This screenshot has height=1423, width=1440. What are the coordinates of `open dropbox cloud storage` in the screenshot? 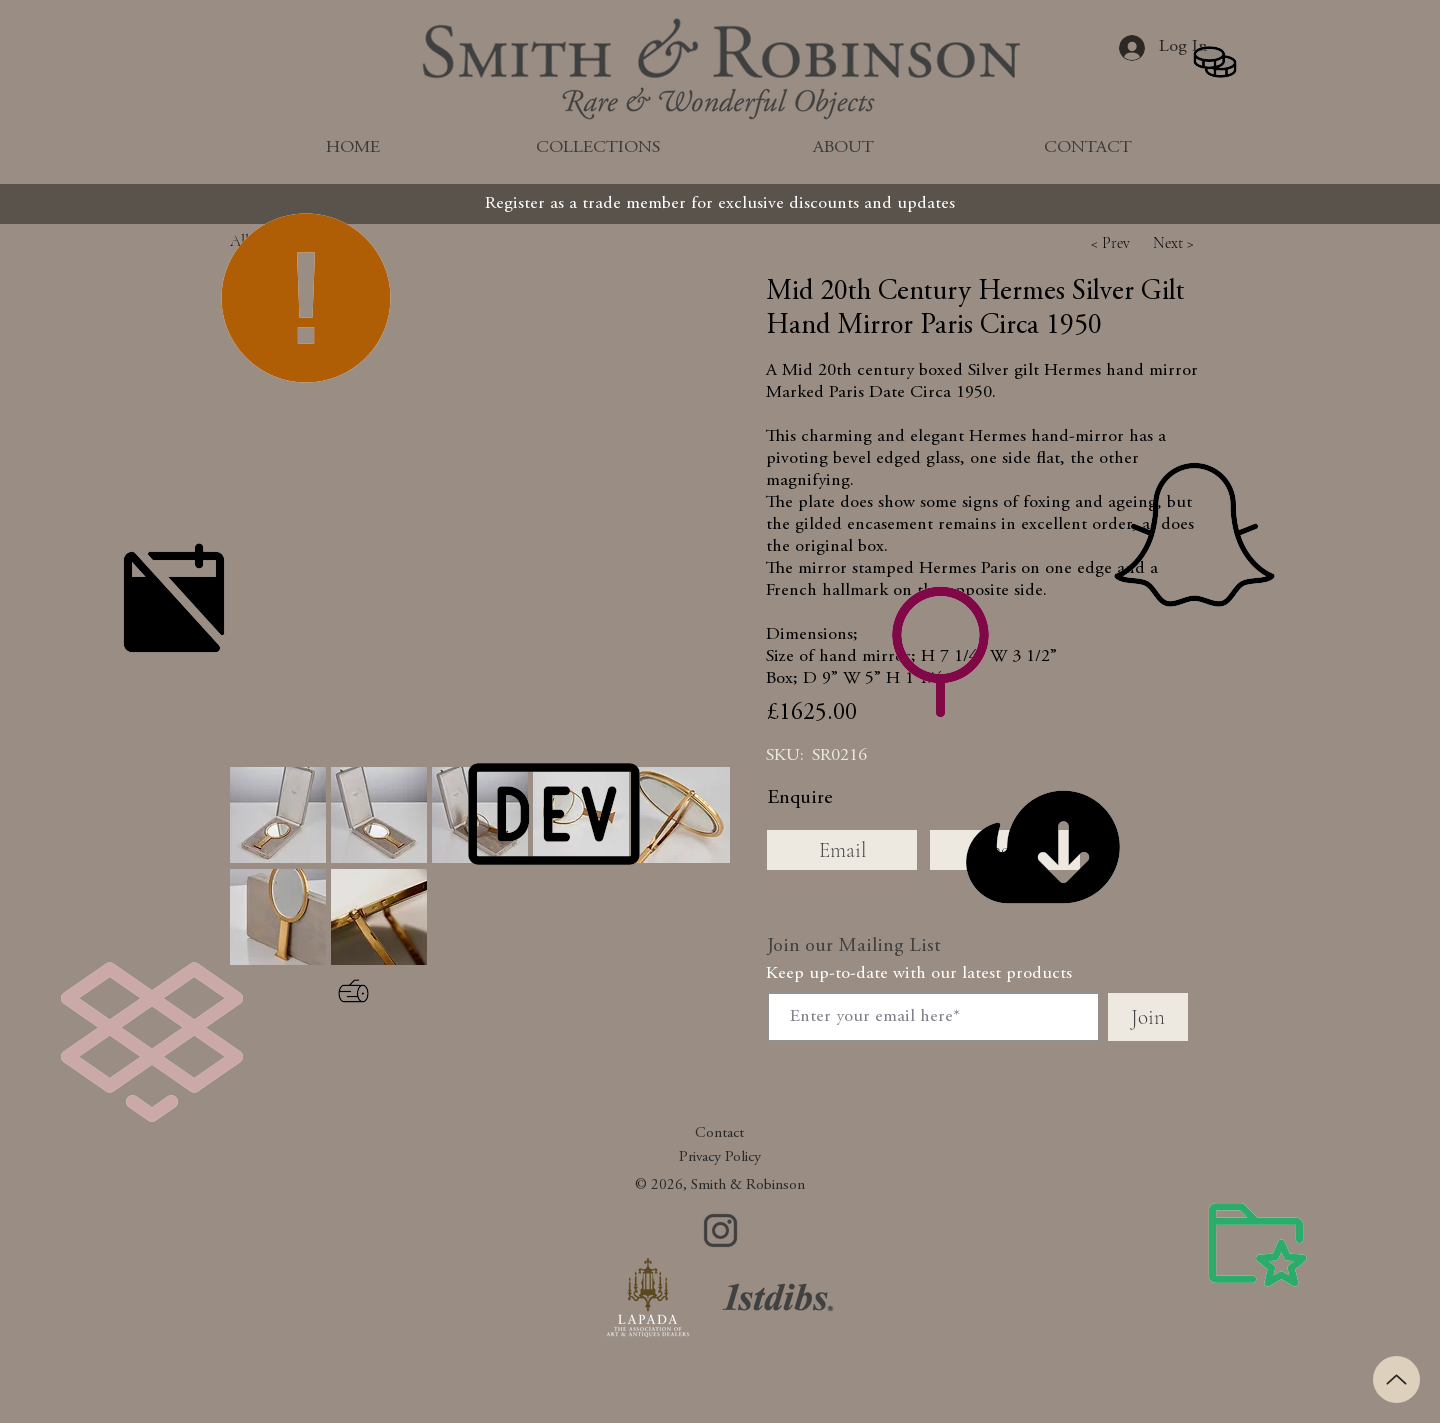 It's located at (152, 1034).